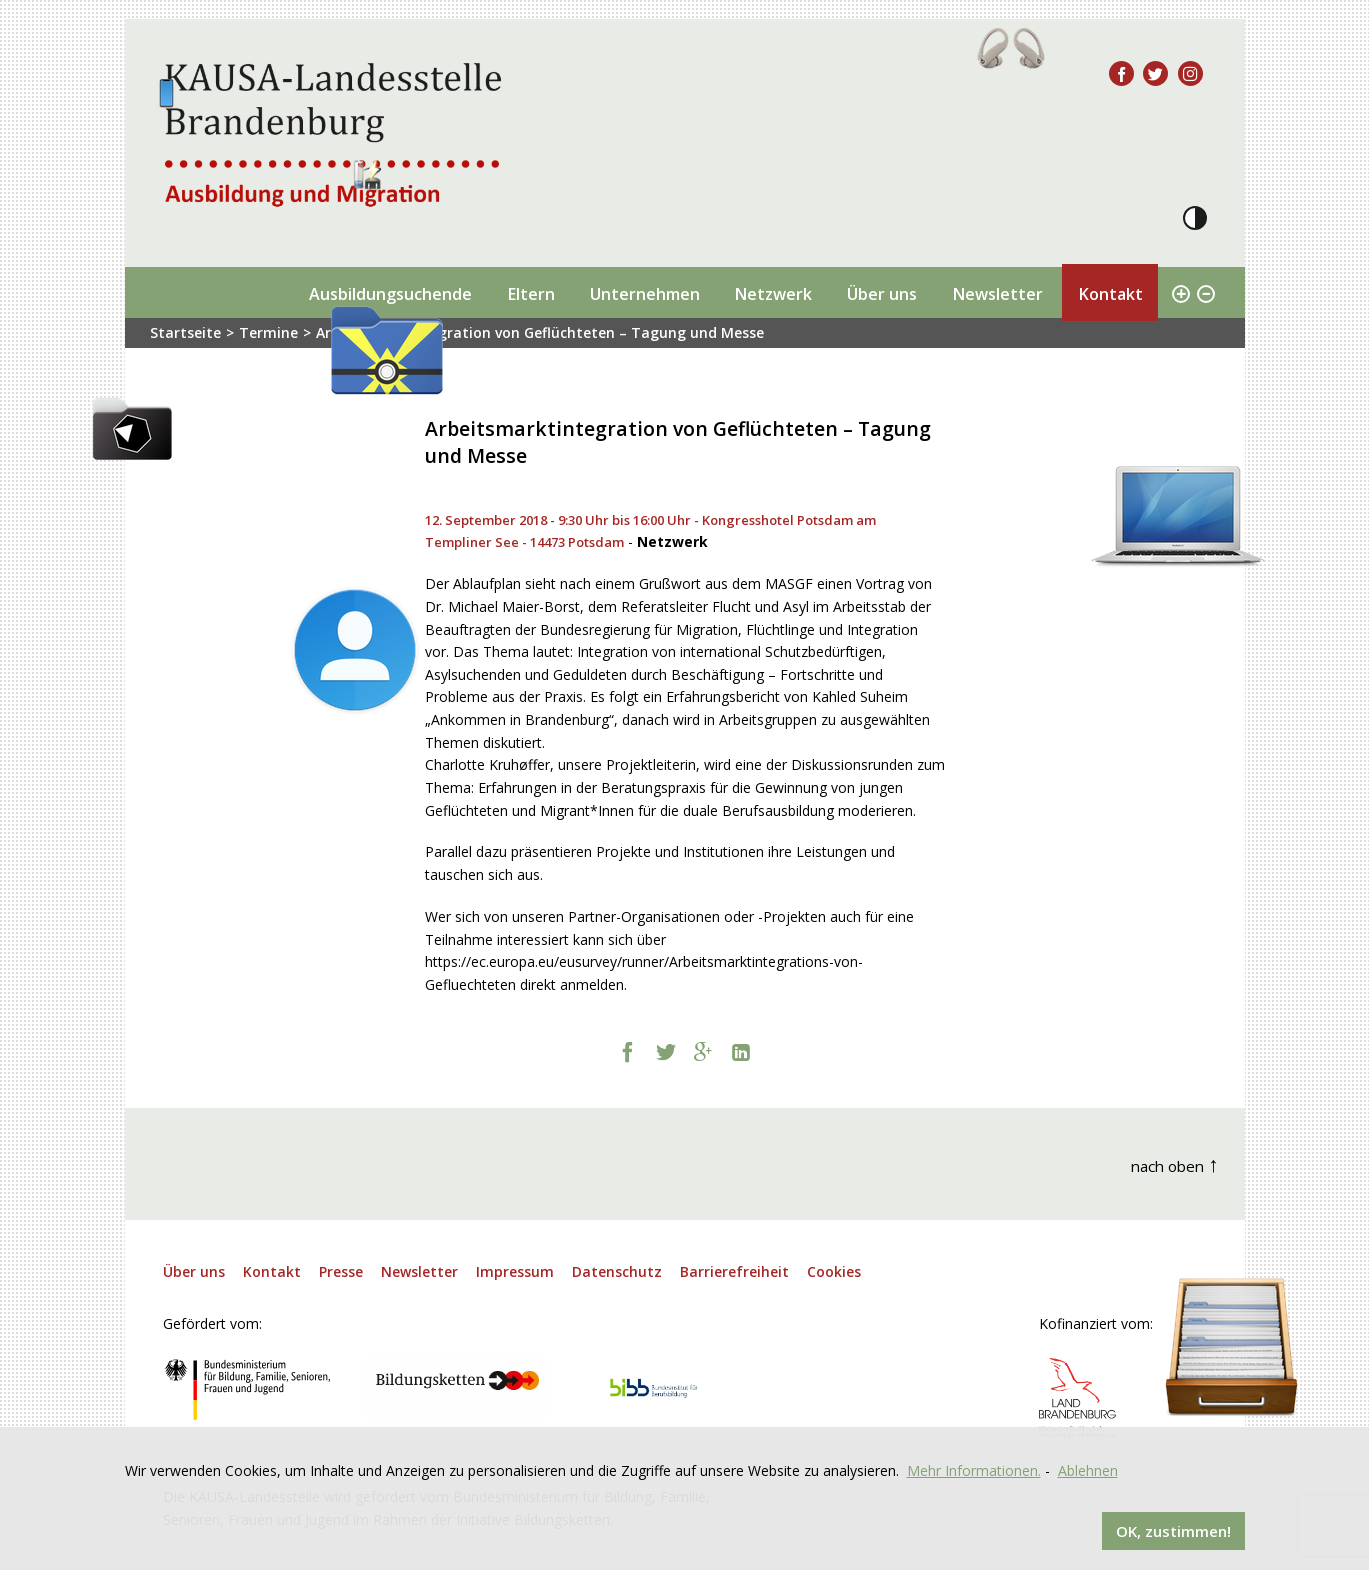 Image resolution: width=1369 pixels, height=1570 pixels. Describe the element at coordinates (355, 650) in the screenshot. I see `default user profile avatar` at that location.